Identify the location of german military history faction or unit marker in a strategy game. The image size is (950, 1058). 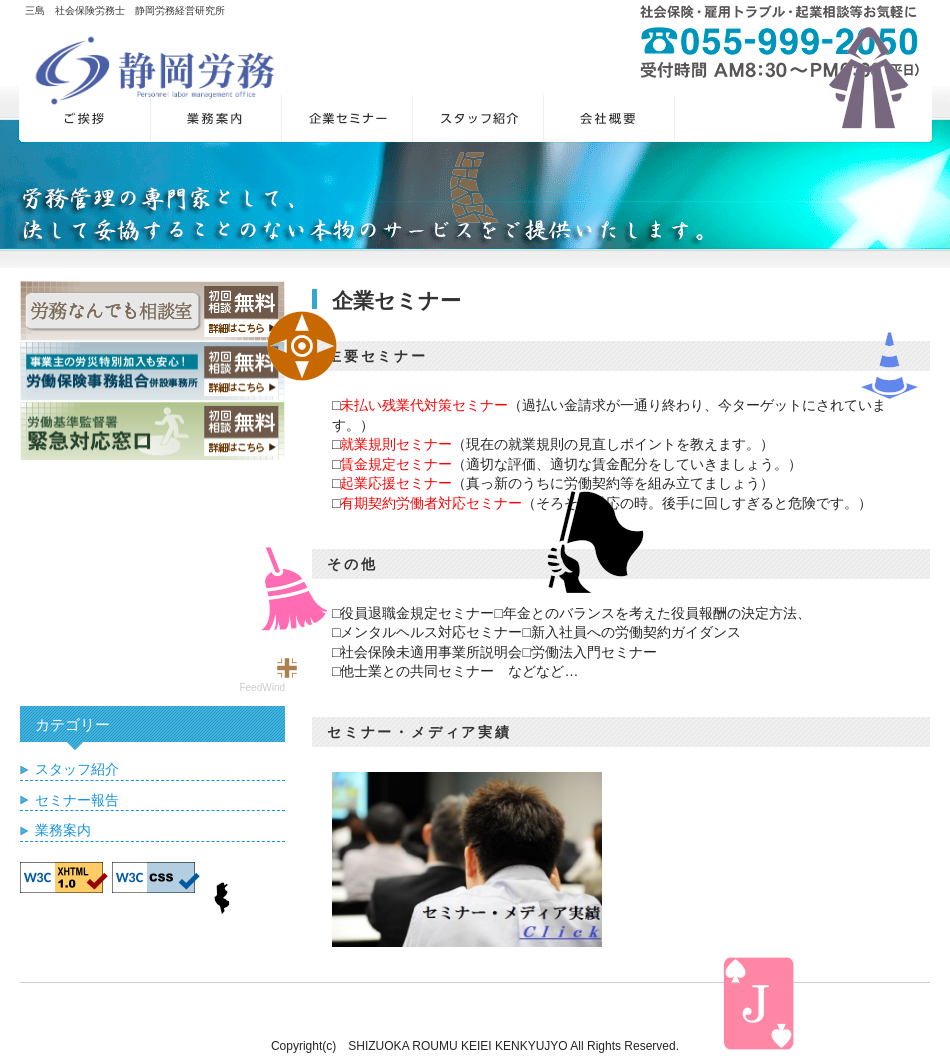
(287, 668).